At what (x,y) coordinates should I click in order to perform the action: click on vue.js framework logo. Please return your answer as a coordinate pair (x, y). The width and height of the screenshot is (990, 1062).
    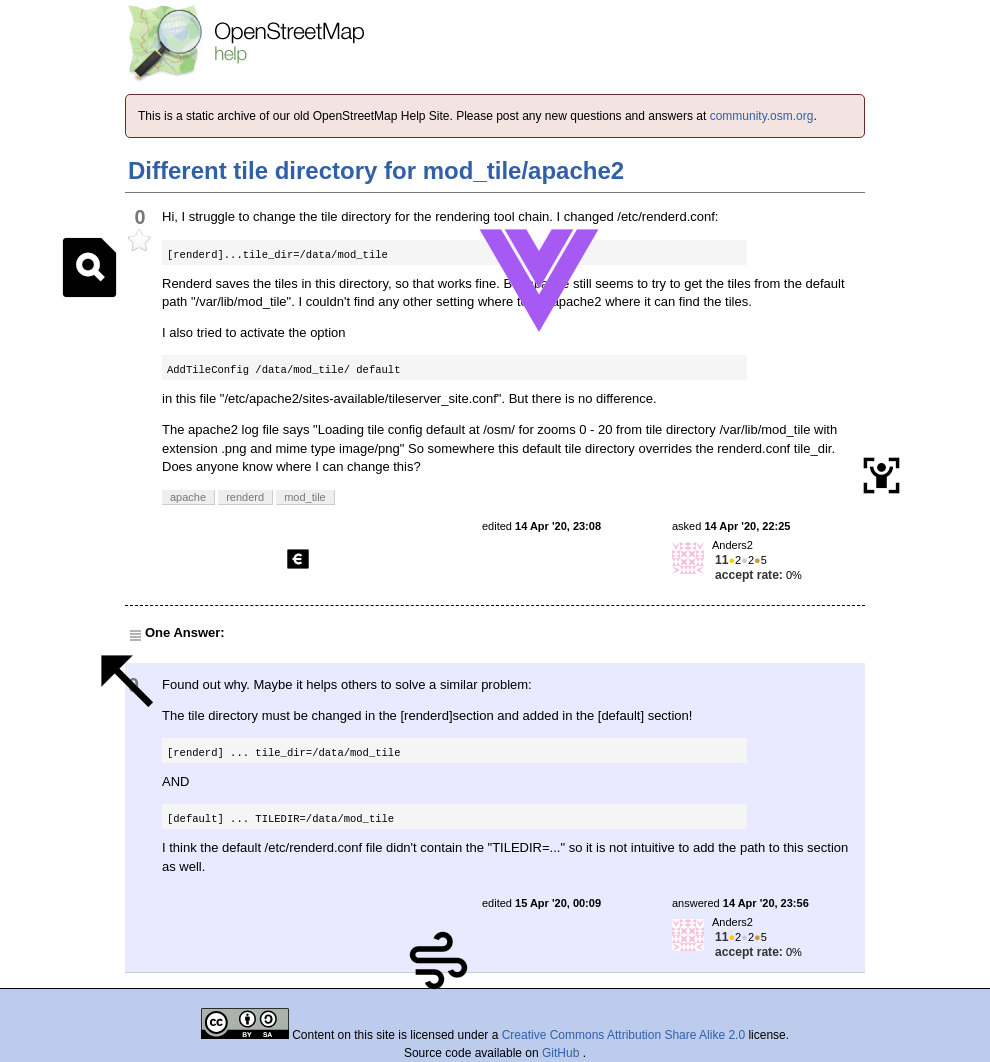
    Looking at the image, I should click on (539, 278).